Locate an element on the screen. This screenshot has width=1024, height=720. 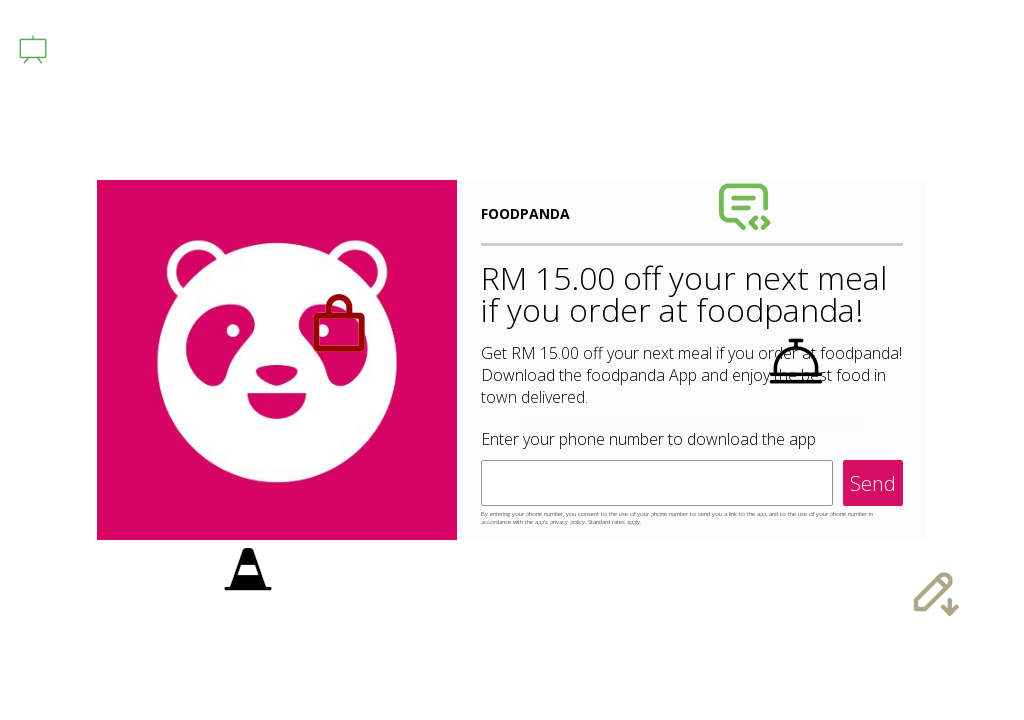
start or view a presentation is located at coordinates (33, 50).